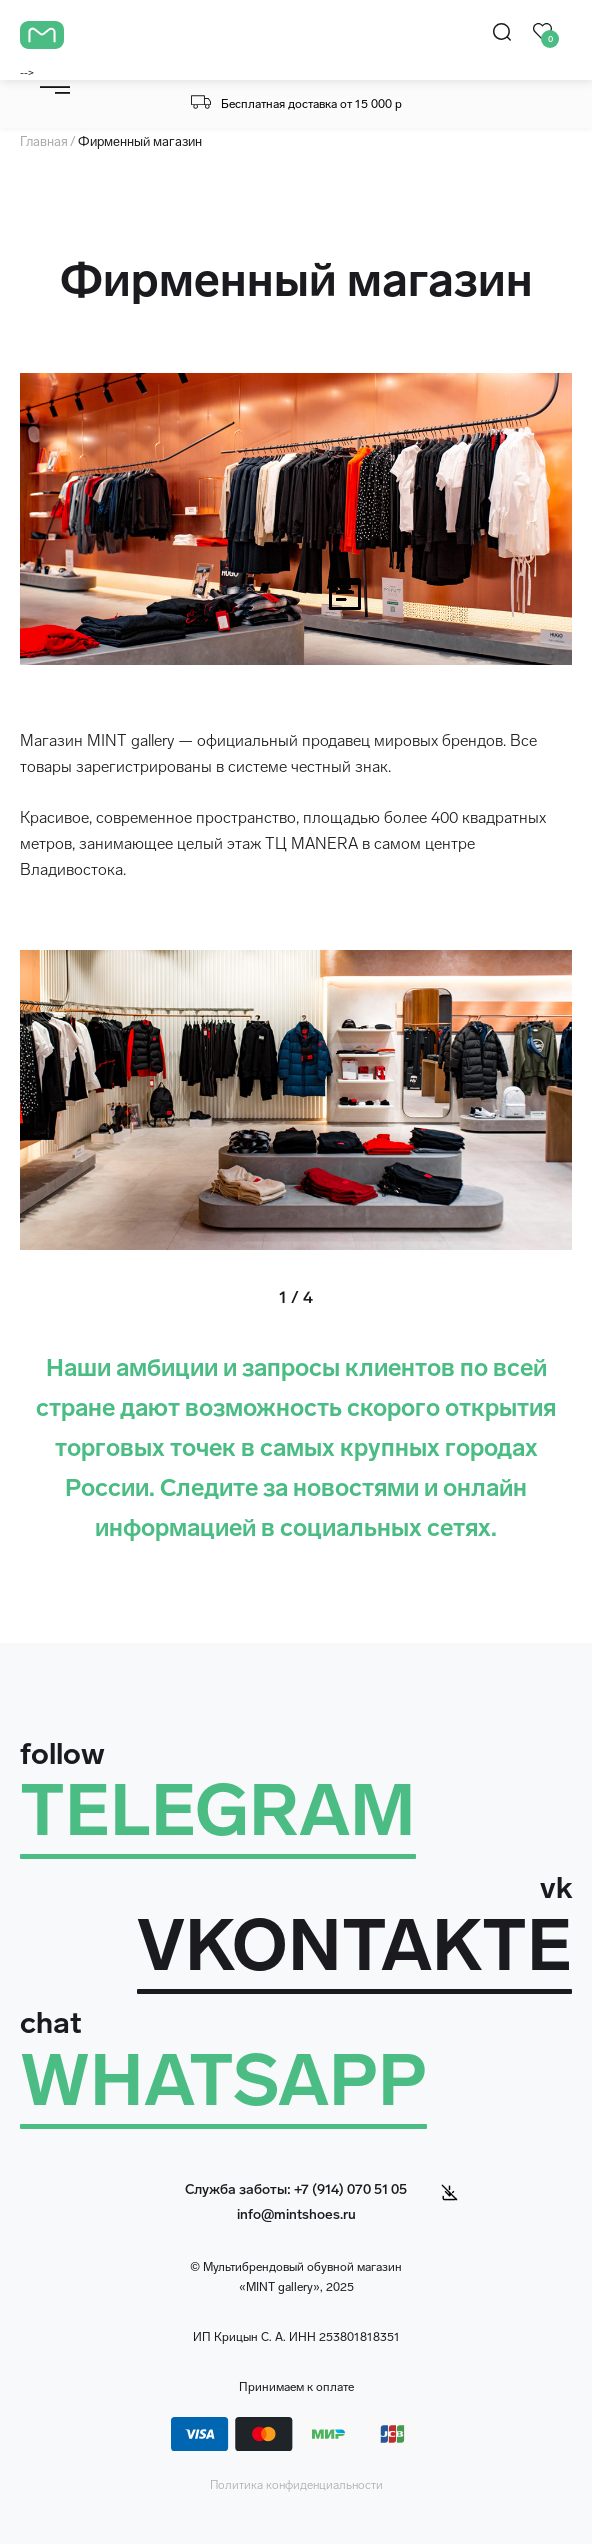 The image size is (592, 2544). What do you see at coordinates (345, 594) in the screenshot?
I see `open rich text editor` at bounding box center [345, 594].